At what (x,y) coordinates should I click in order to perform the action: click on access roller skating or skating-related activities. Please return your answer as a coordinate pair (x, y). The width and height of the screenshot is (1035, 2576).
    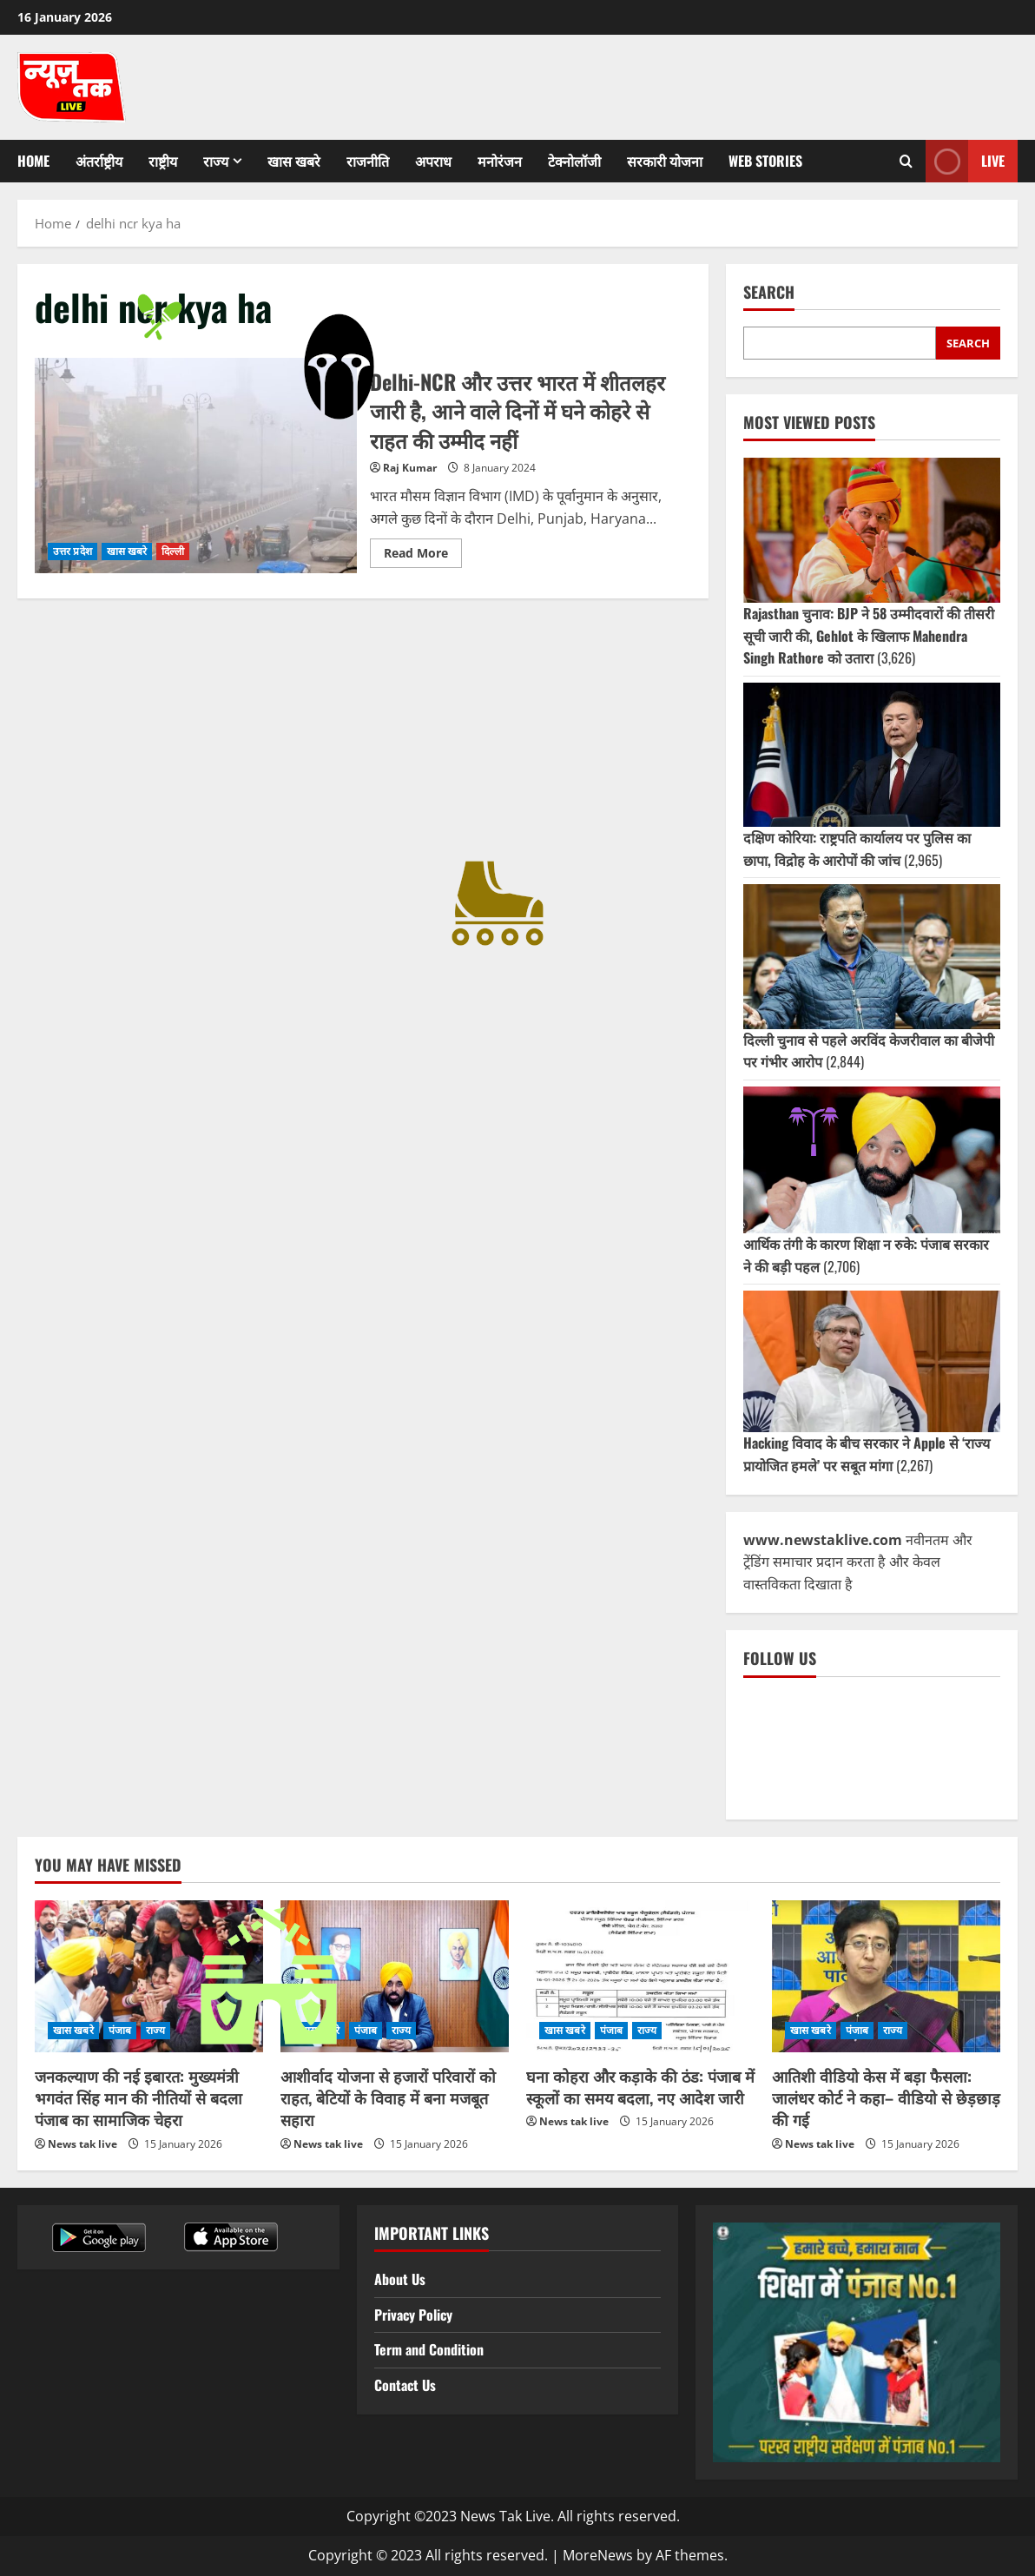
    Looking at the image, I should click on (498, 896).